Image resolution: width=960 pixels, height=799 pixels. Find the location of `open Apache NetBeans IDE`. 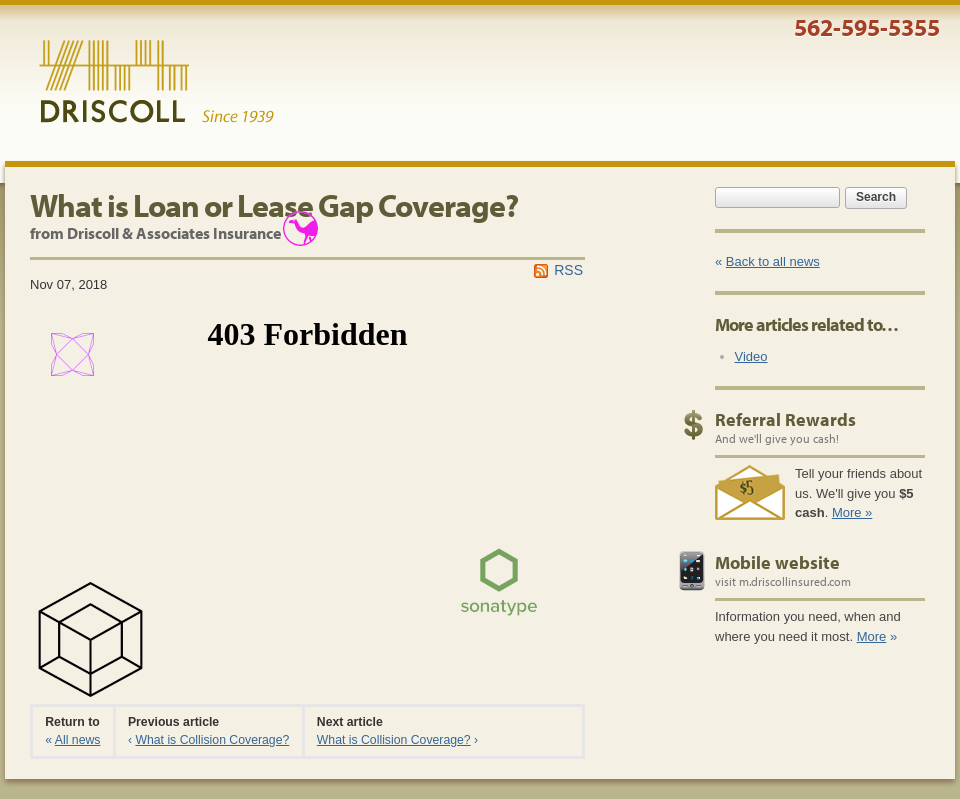

open Apache NetBeans IDE is located at coordinates (90, 639).